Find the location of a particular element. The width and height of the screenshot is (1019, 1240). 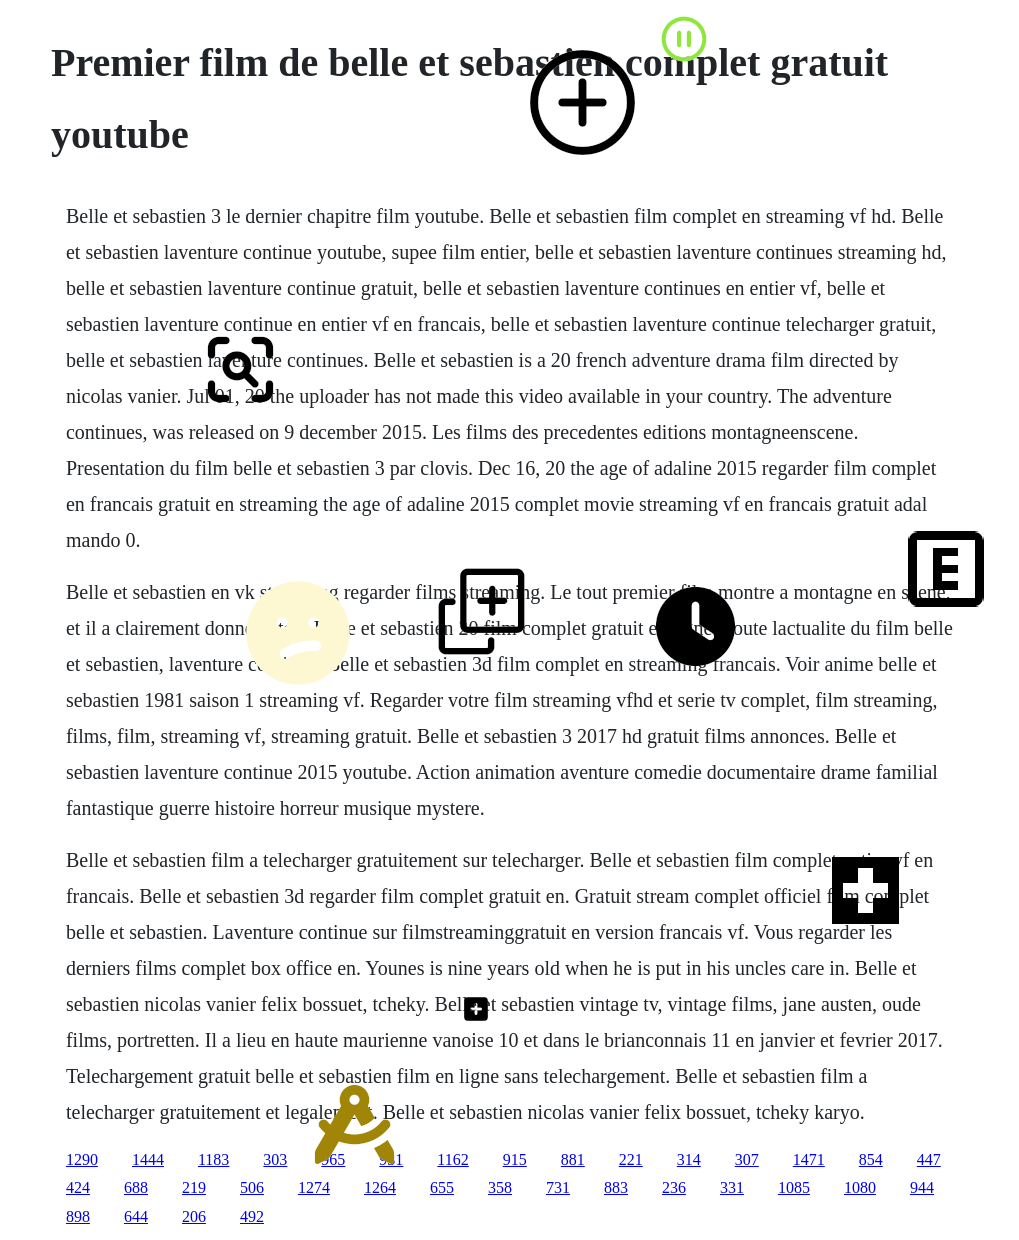

access drawing or drafting tools is located at coordinates (354, 1124).